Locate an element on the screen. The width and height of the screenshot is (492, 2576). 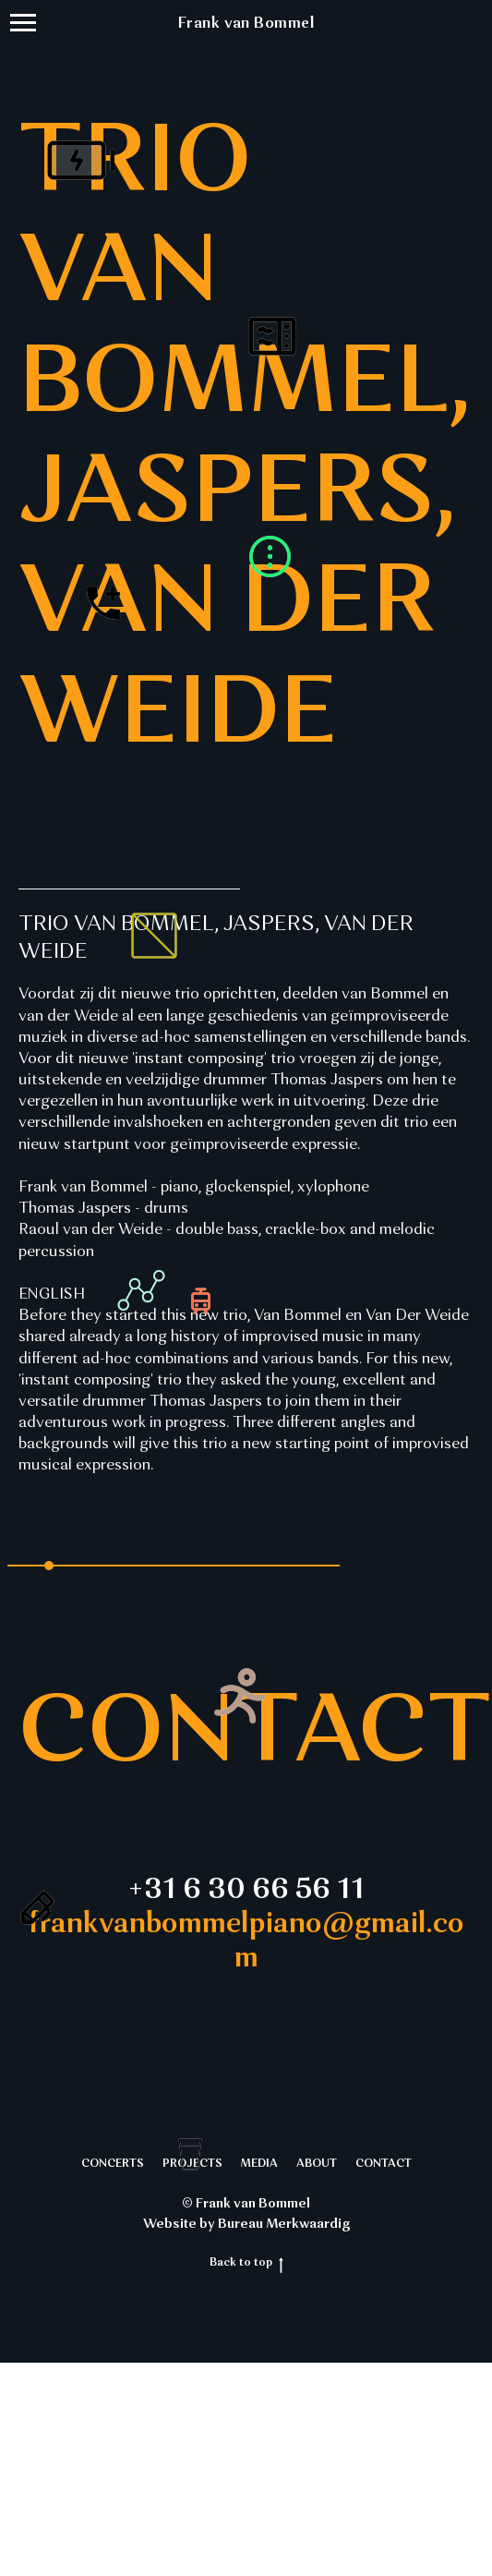
access microwave controls or settings is located at coordinates (272, 336).